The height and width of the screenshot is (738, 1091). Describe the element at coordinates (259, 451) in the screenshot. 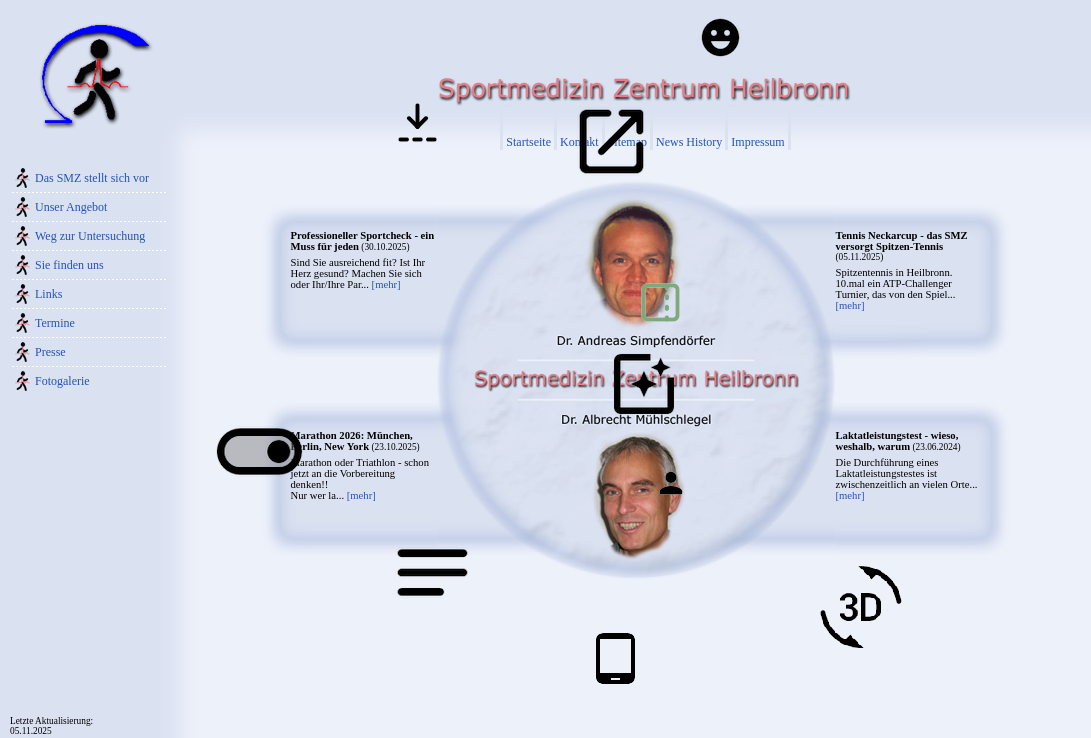

I see `toggle switch in the on/enabled state` at that location.